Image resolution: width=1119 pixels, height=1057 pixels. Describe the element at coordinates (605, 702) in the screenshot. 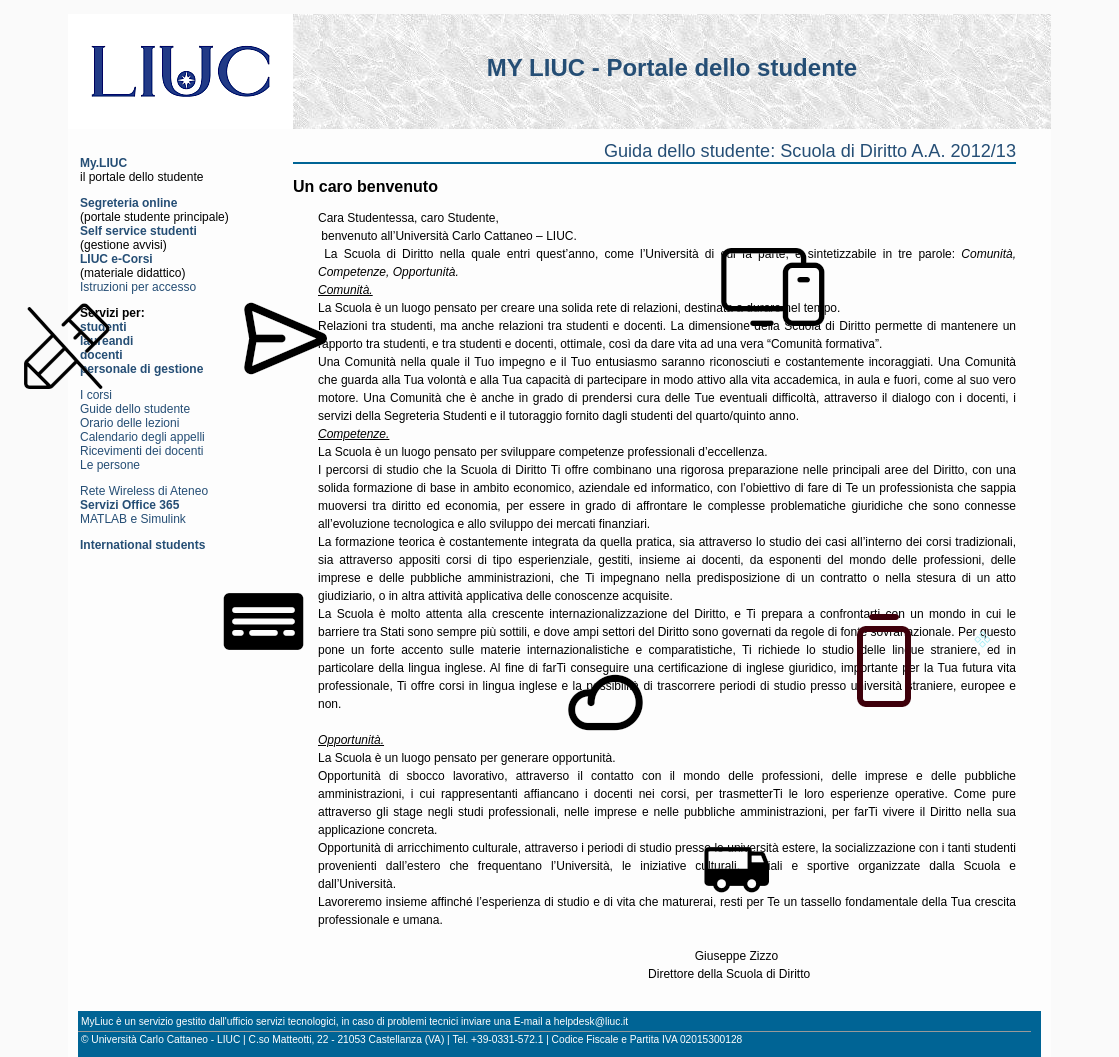

I see `access cloud storage` at that location.